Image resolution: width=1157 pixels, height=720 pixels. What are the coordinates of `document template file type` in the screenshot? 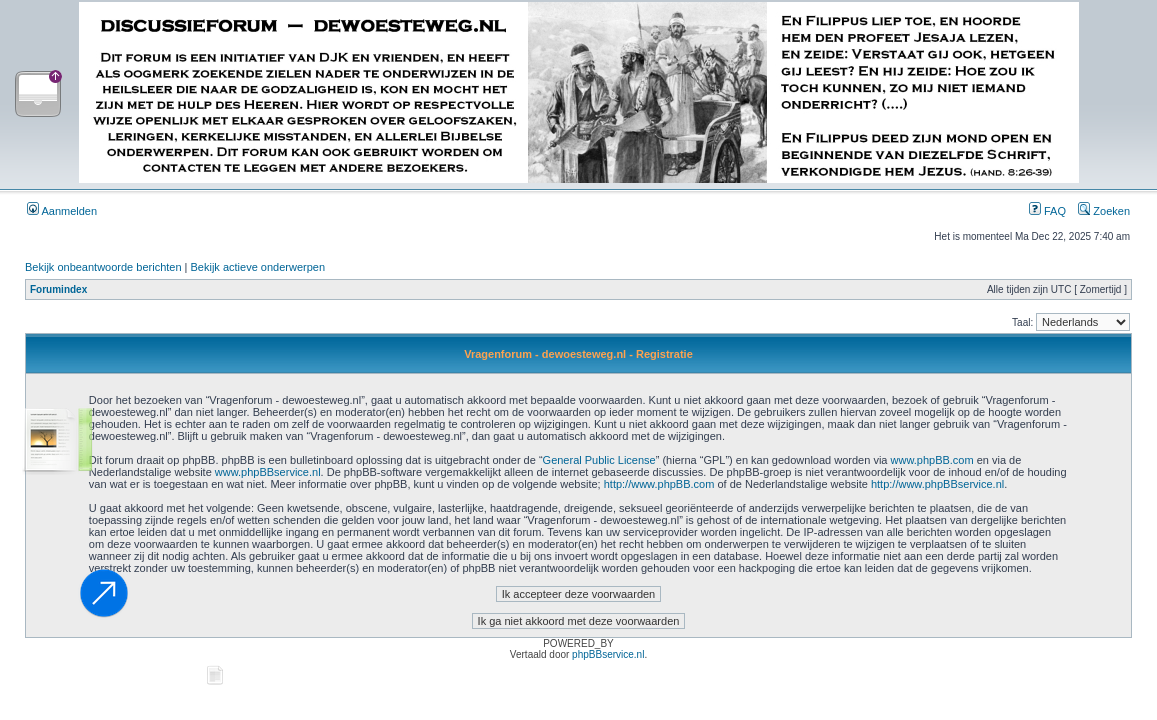 It's located at (57, 439).